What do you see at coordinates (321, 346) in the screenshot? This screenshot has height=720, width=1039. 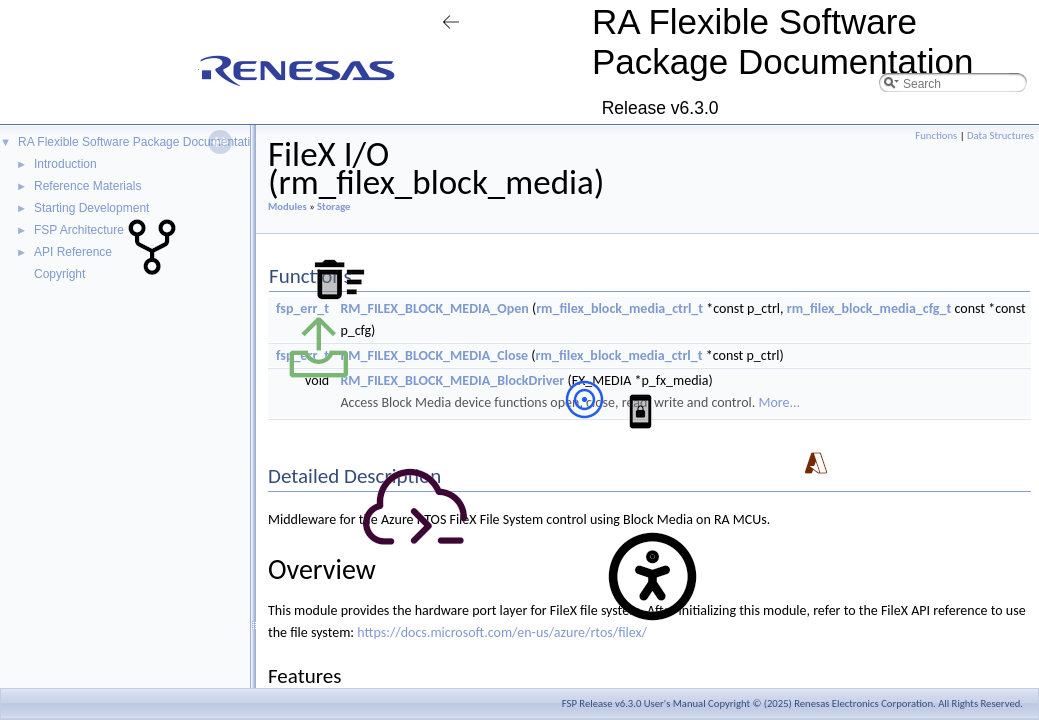 I see `pop changes from git stash` at bounding box center [321, 346].